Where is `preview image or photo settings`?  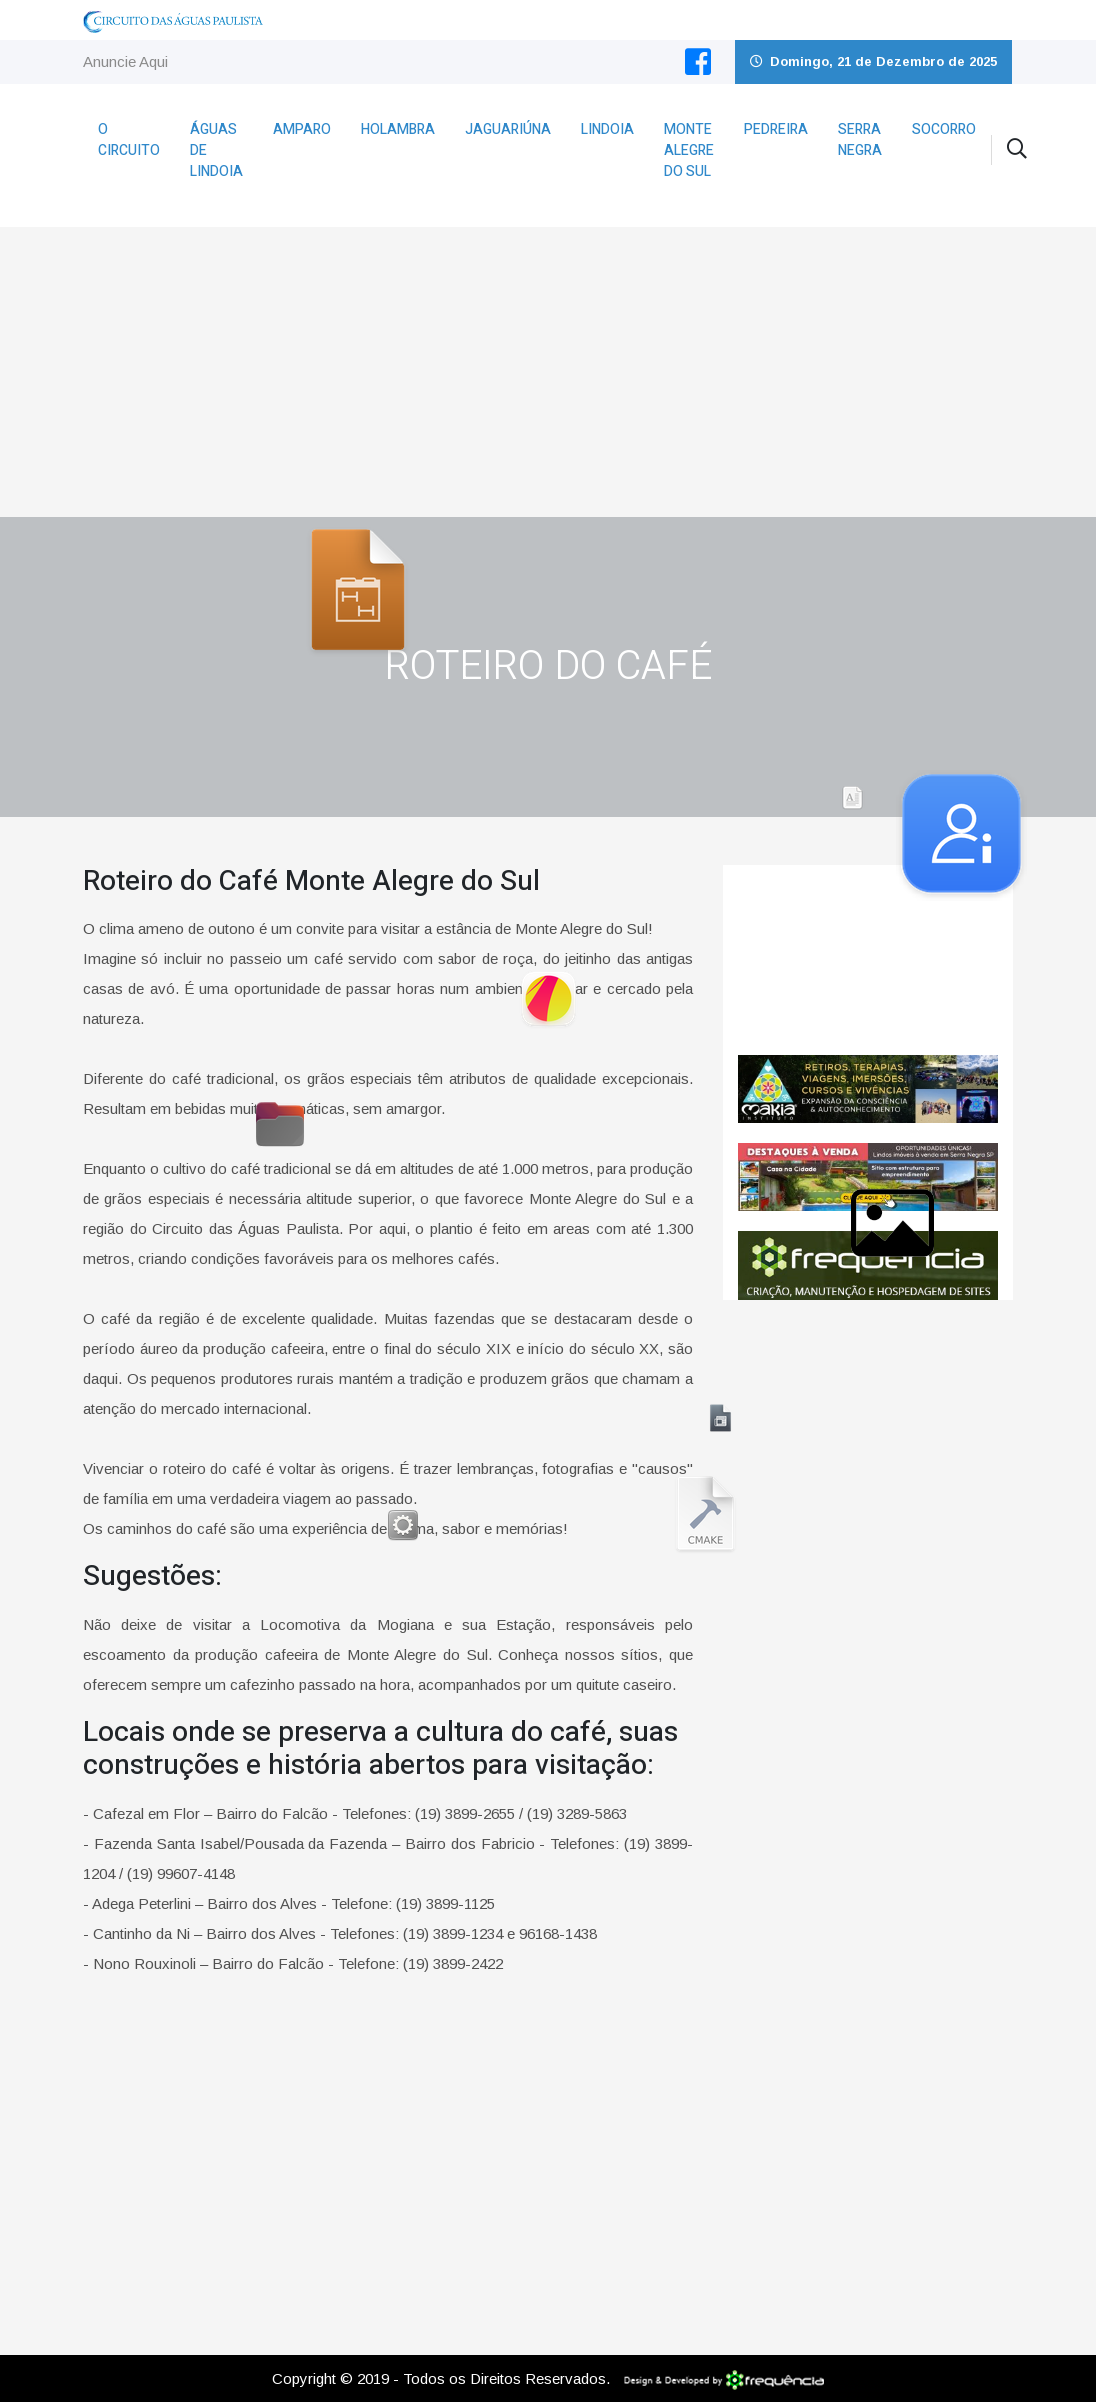 preview image or photo settings is located at coordinates (892, 1225).